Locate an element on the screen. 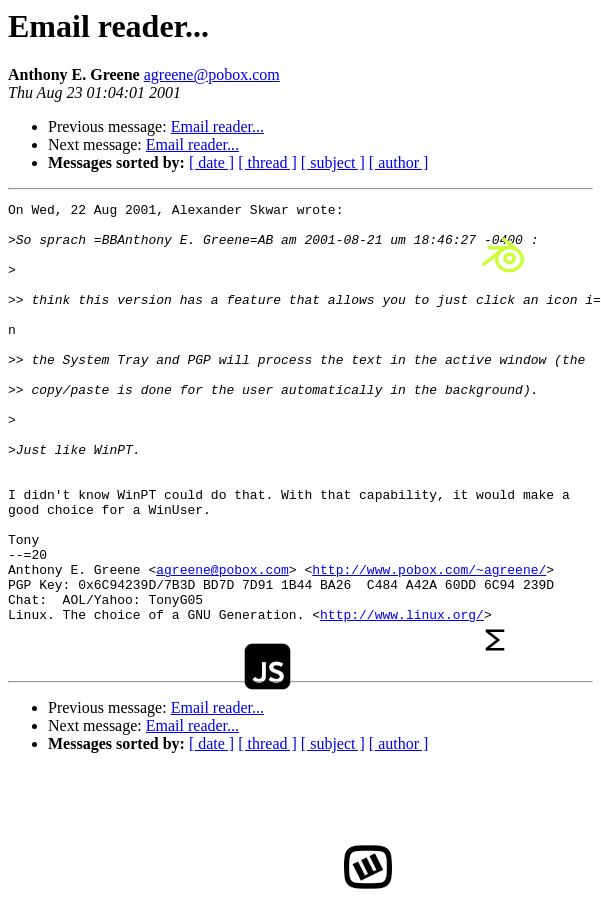  open Blender 3D modeling software is located at coordinates (503, 256).